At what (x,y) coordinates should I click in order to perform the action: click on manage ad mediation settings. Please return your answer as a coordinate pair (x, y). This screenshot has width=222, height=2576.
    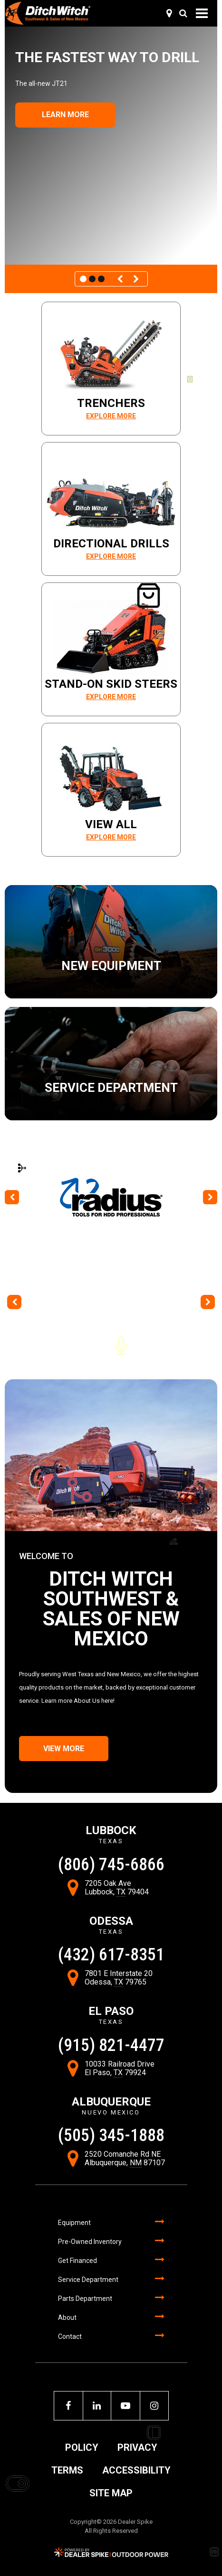
    Looking at the image, I should click on (22, 1168).